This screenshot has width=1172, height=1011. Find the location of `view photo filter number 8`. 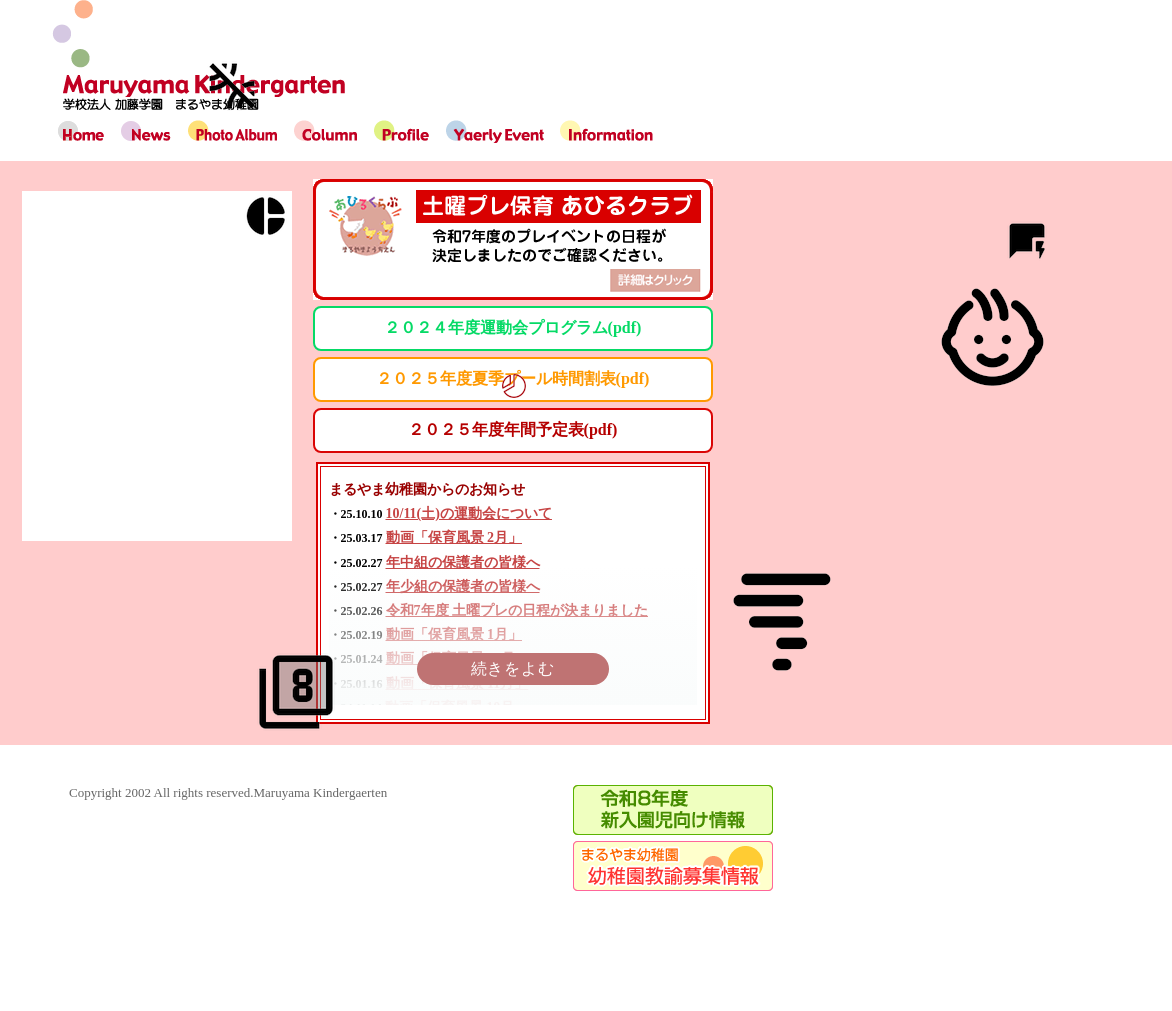

view photo filter number 8 is located at coordinates (296, 692).